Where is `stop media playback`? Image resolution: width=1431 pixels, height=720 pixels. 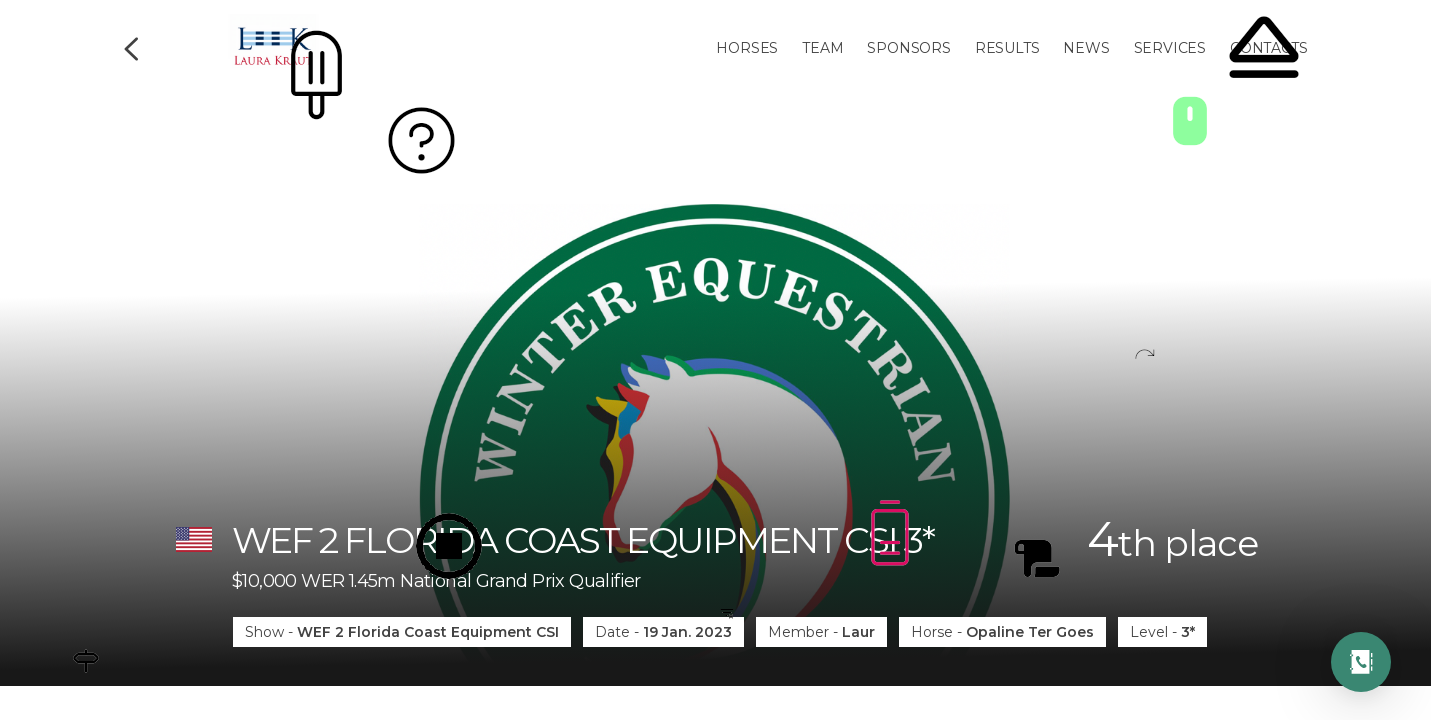 stop media playback is located at coordinates (449, 546).